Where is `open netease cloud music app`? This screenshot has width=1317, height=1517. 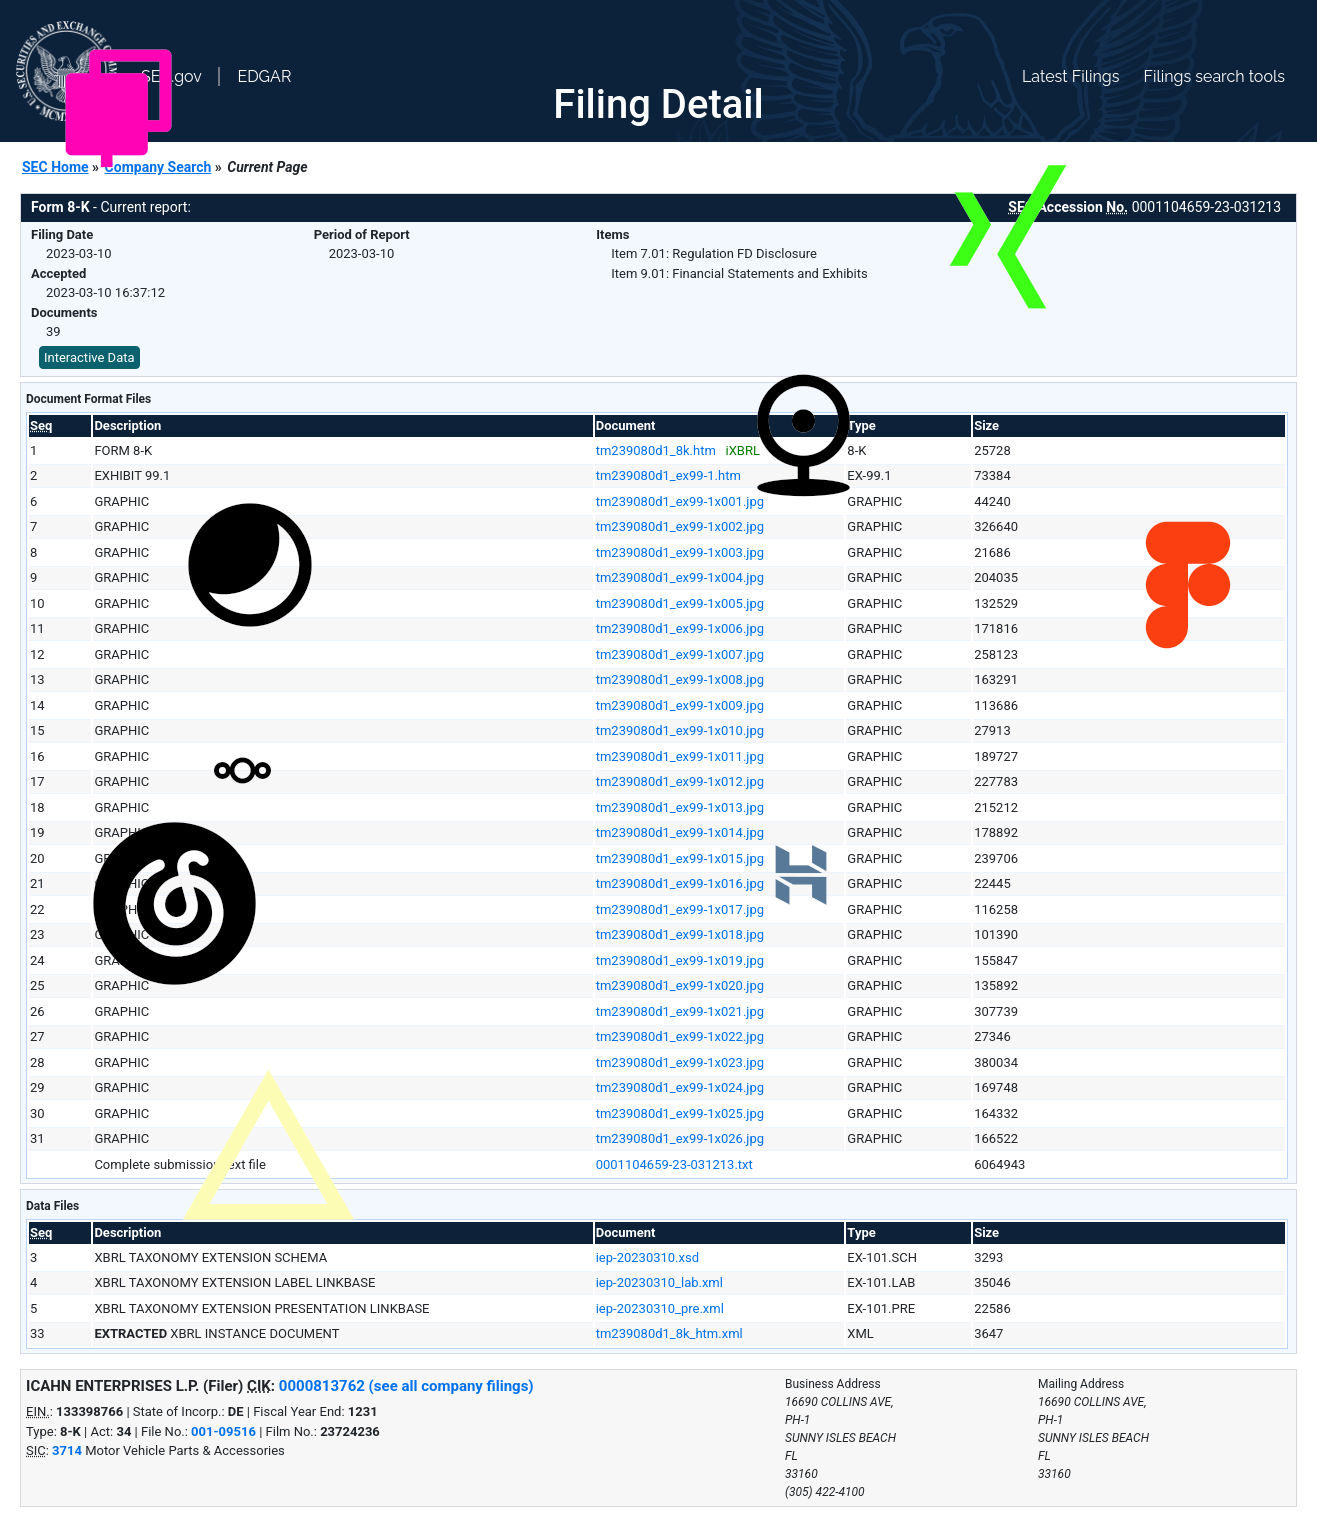 open netease cloud music app is located at coordinates (174, 903).